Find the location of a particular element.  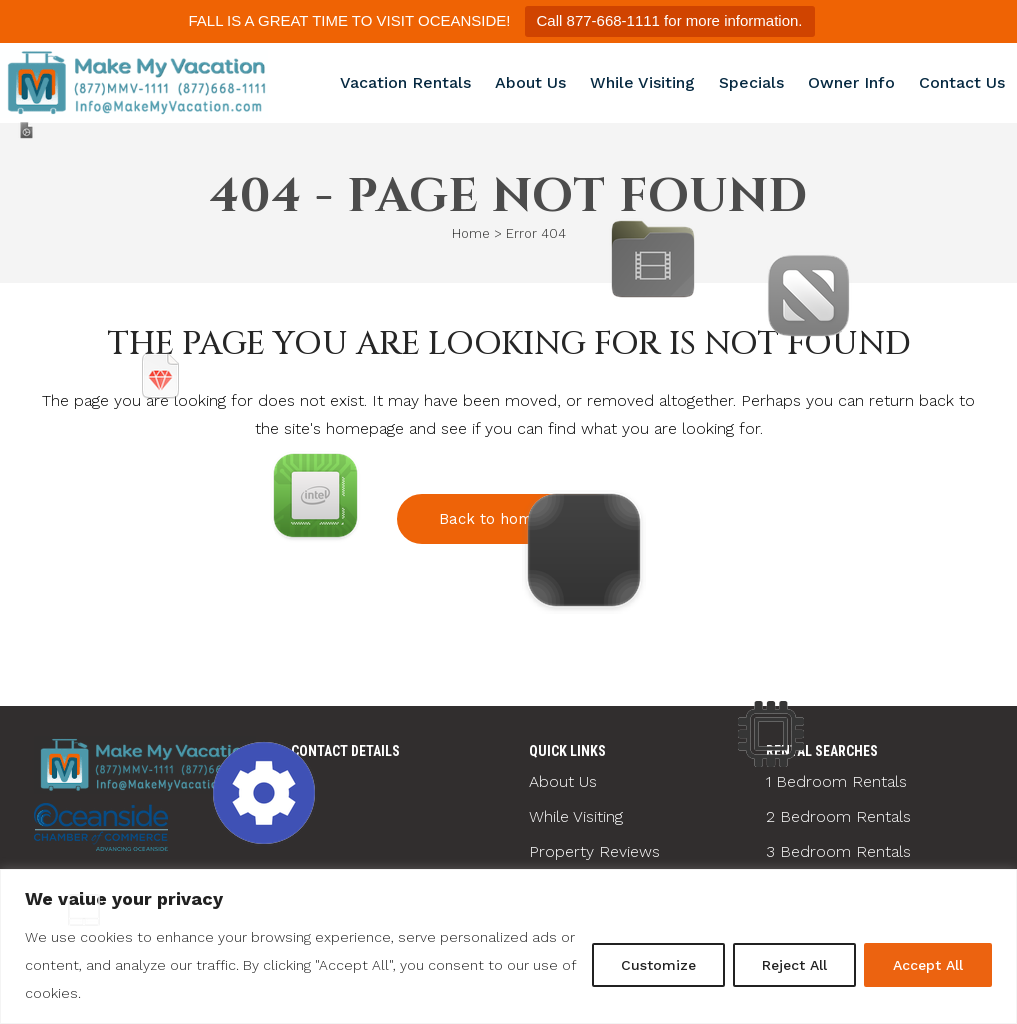

open your videos folder is located at coordinates (653, 259).